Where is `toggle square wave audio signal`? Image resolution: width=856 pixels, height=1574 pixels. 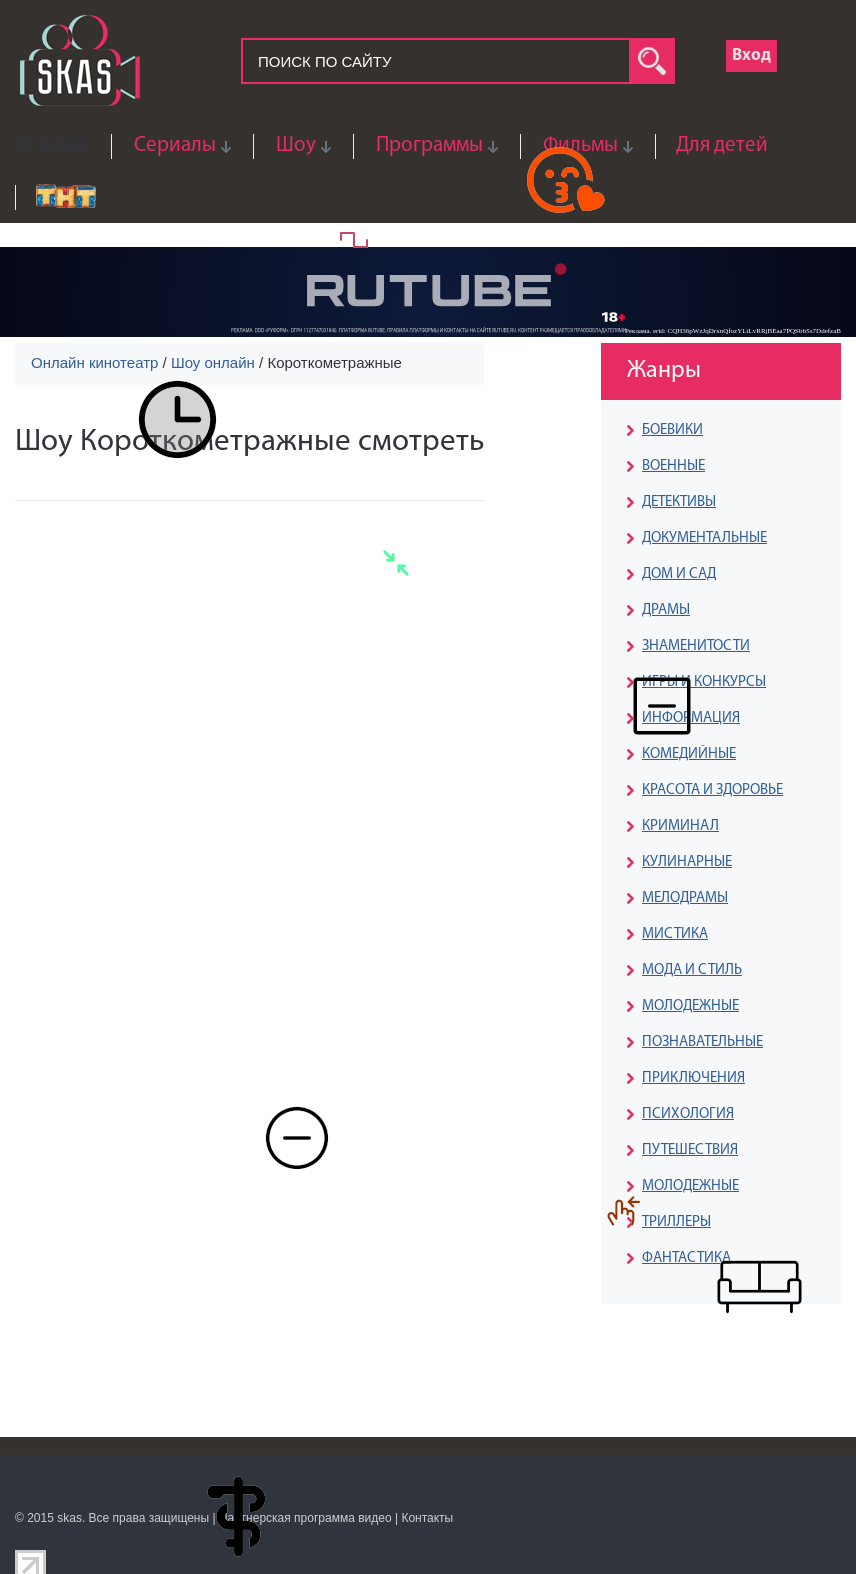
toggle square wave audio signal is located at coordinates (354, 240).